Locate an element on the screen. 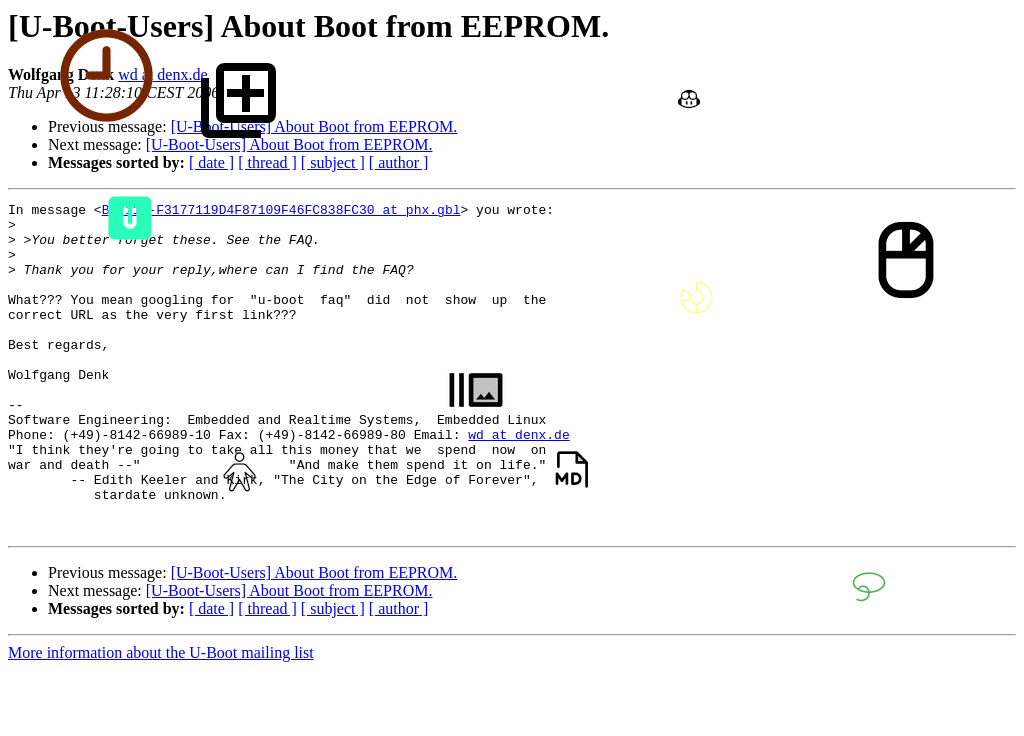 The height and width of the screenshot is (736, 1024). view current time is located at coordinates (106, 75).